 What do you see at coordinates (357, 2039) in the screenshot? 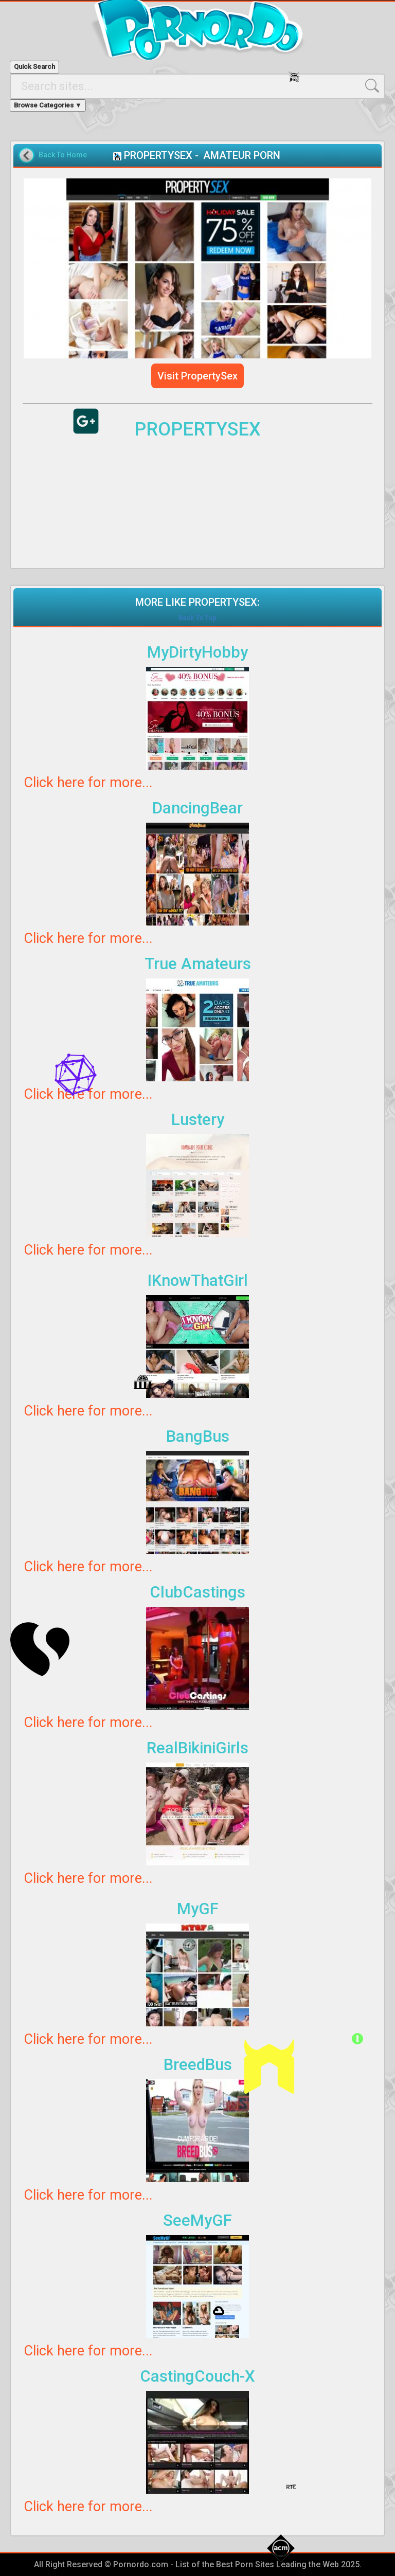
I see `open 1Password app` at bounding box center [357, 2039].